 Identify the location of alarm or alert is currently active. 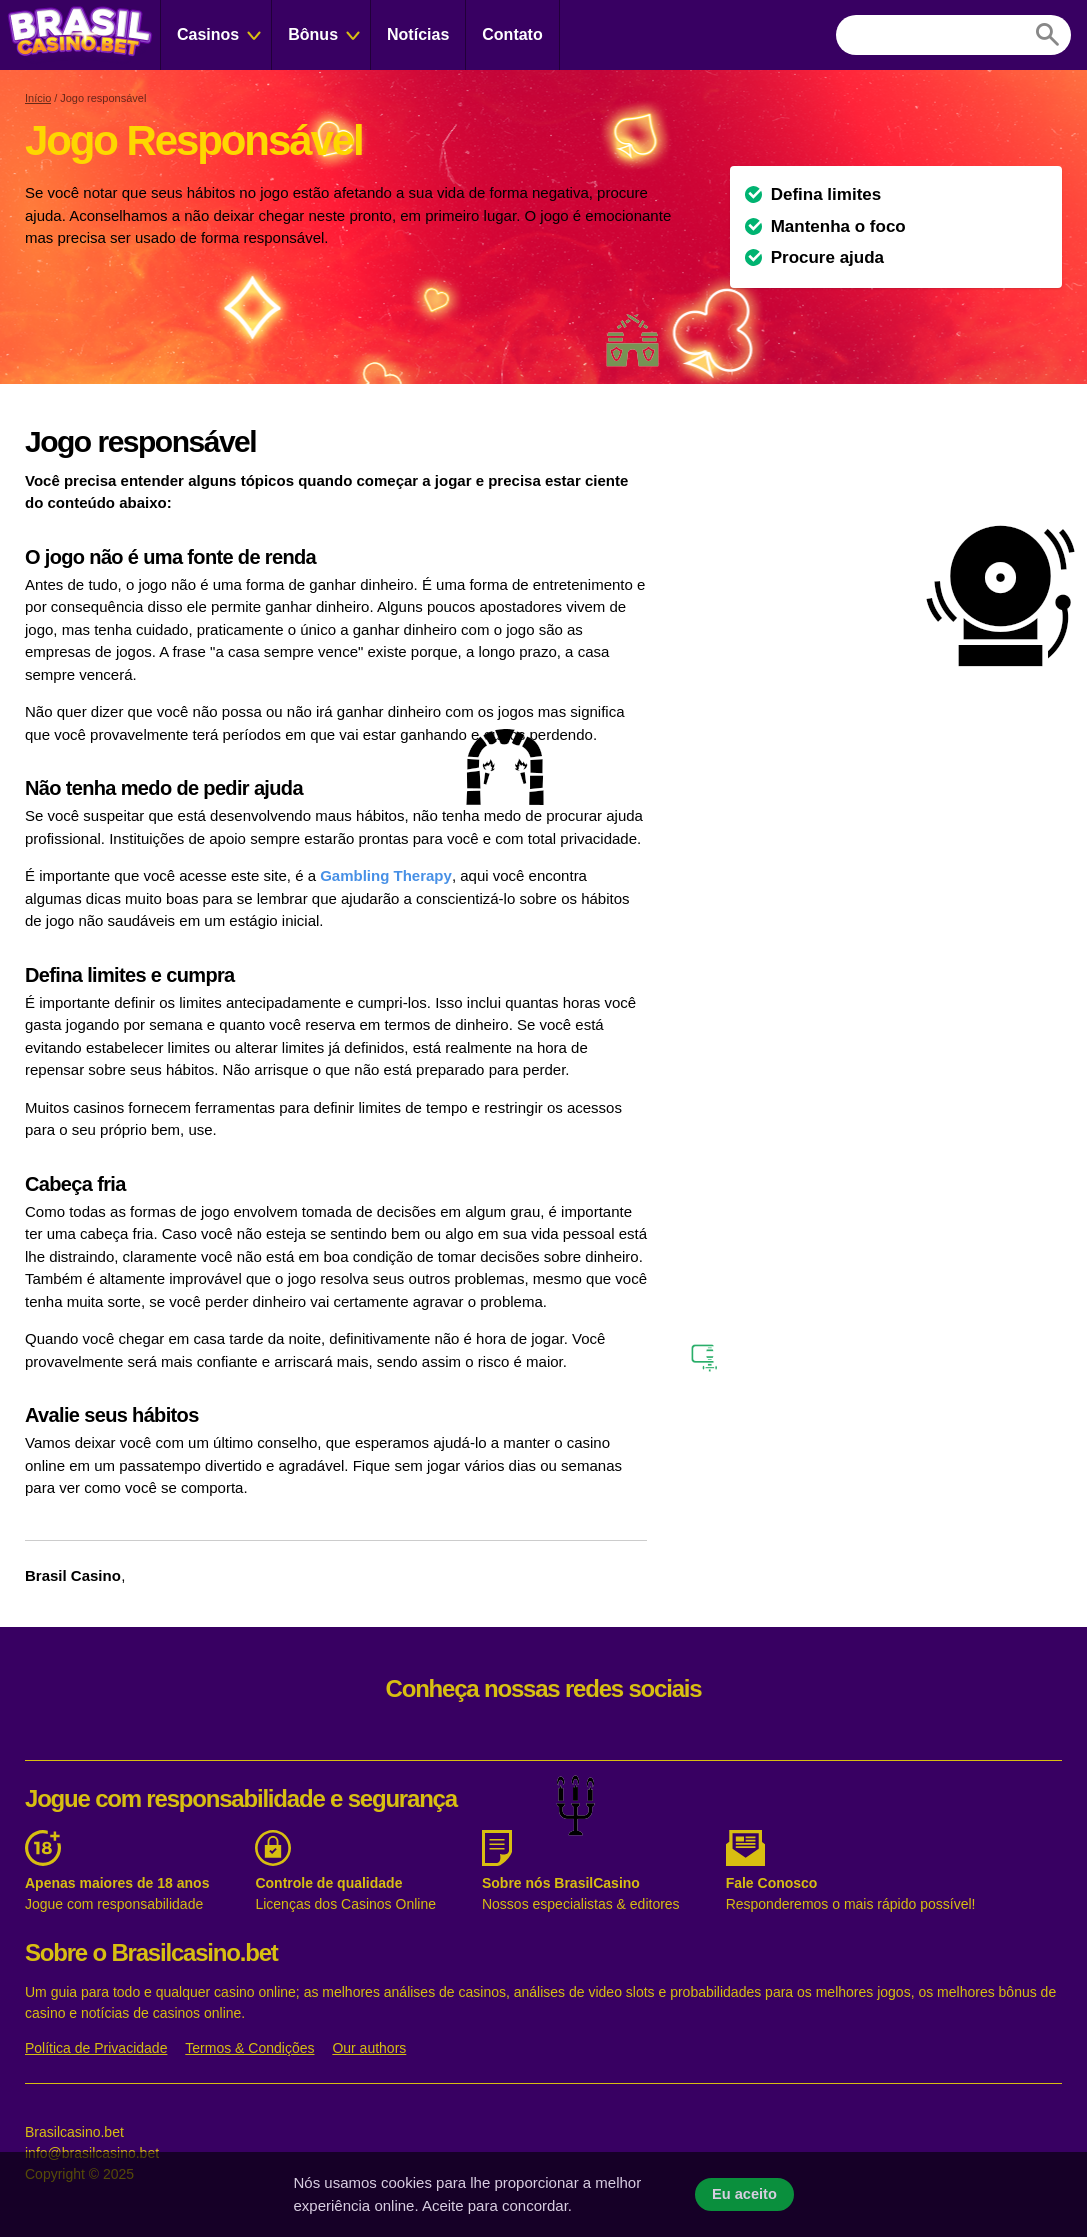
(1000, 592).